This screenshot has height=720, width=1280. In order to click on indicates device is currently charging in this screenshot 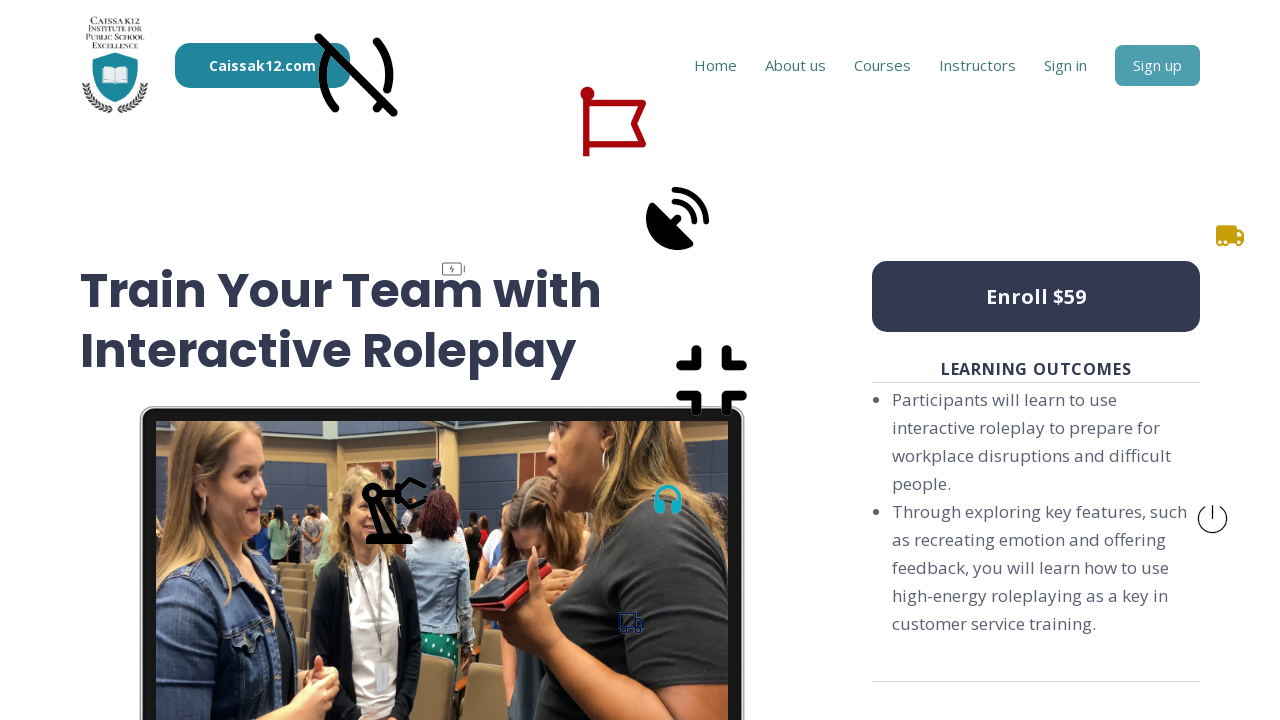, I will do `click(453, 269)`.